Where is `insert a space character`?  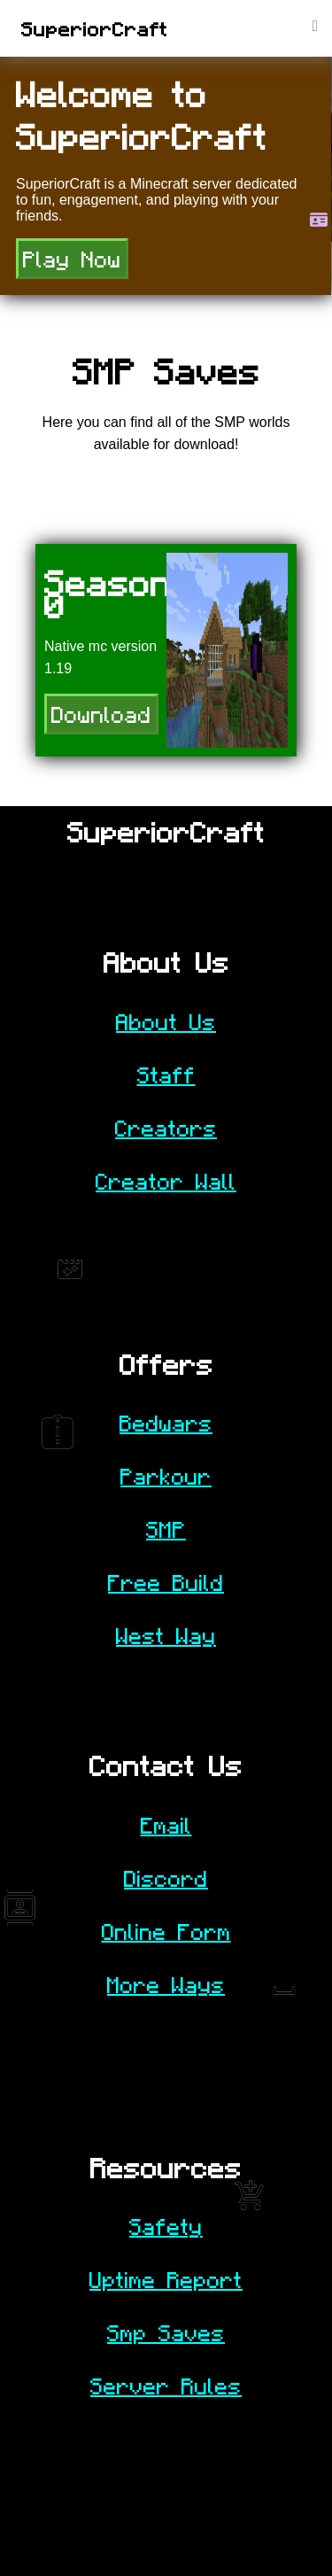 insert a space character is located at coordinates (284, 1990).